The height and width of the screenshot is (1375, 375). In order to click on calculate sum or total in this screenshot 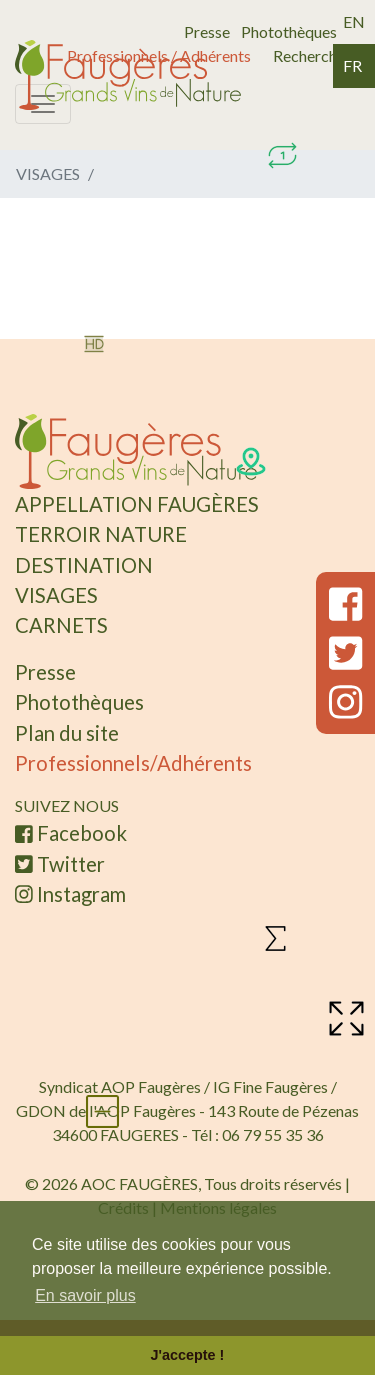, I will do `click(275, 938)`.